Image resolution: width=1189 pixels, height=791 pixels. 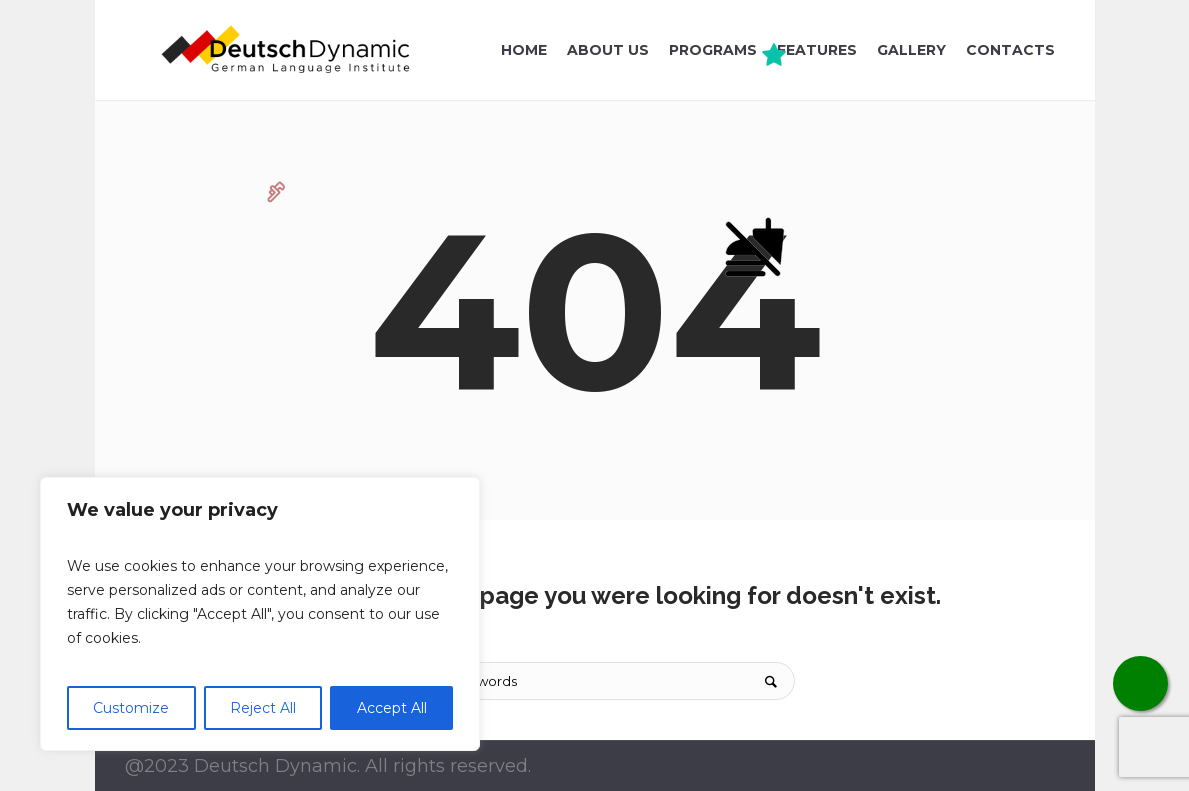 What do you see at coordinates (755, 247) in the screenshot?
I see `indicates food or eating is not allowed` at bounding box center [755, 247].